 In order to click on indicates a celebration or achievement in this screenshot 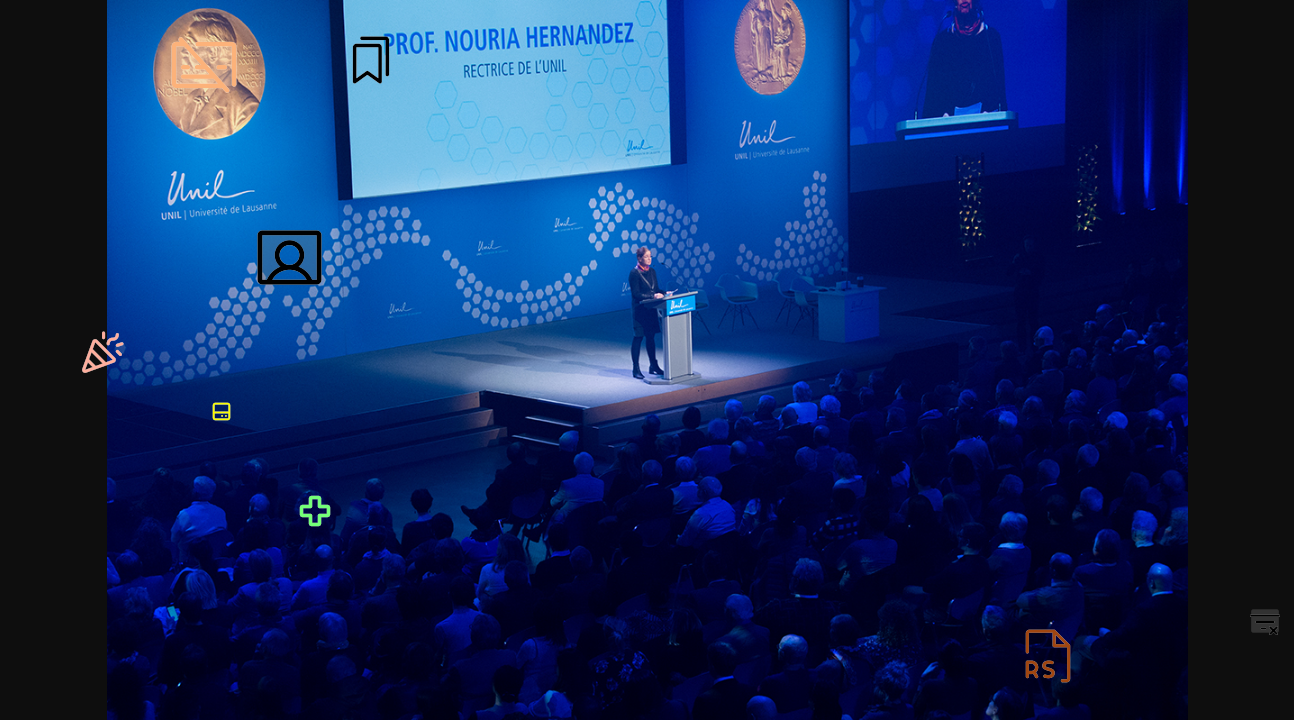, I will do `click(100, 354)`.